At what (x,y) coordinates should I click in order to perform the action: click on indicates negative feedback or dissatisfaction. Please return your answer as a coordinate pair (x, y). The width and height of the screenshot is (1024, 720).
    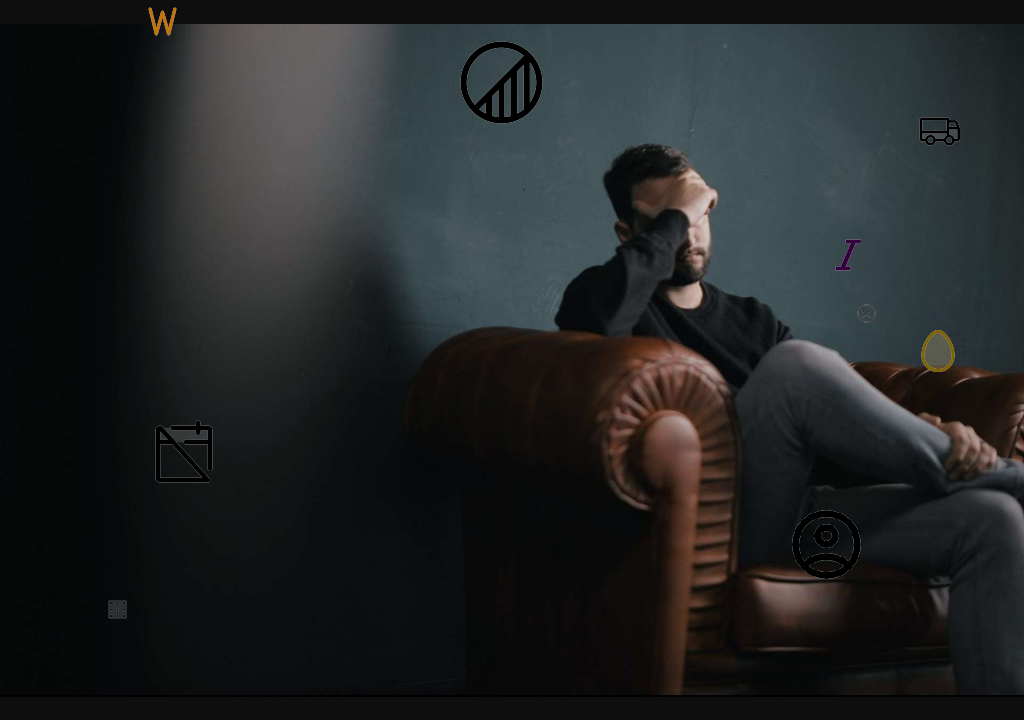
    Looking at the image, I should click on (866, 313).